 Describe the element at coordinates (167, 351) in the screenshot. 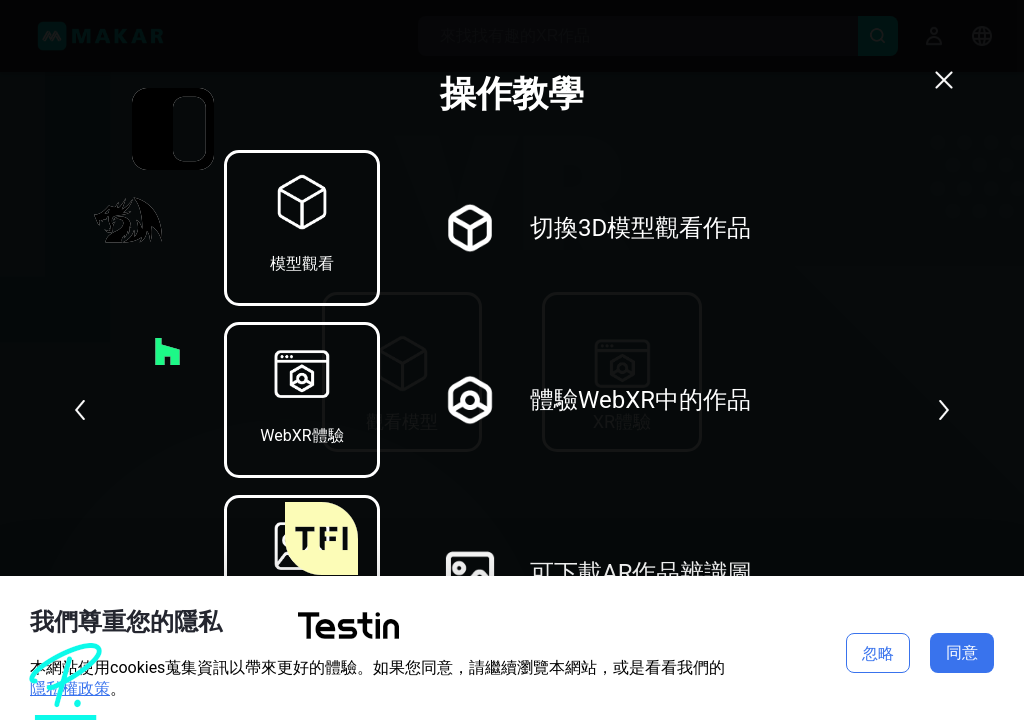

I see `open the houzz app for home design and renovation` at that location.